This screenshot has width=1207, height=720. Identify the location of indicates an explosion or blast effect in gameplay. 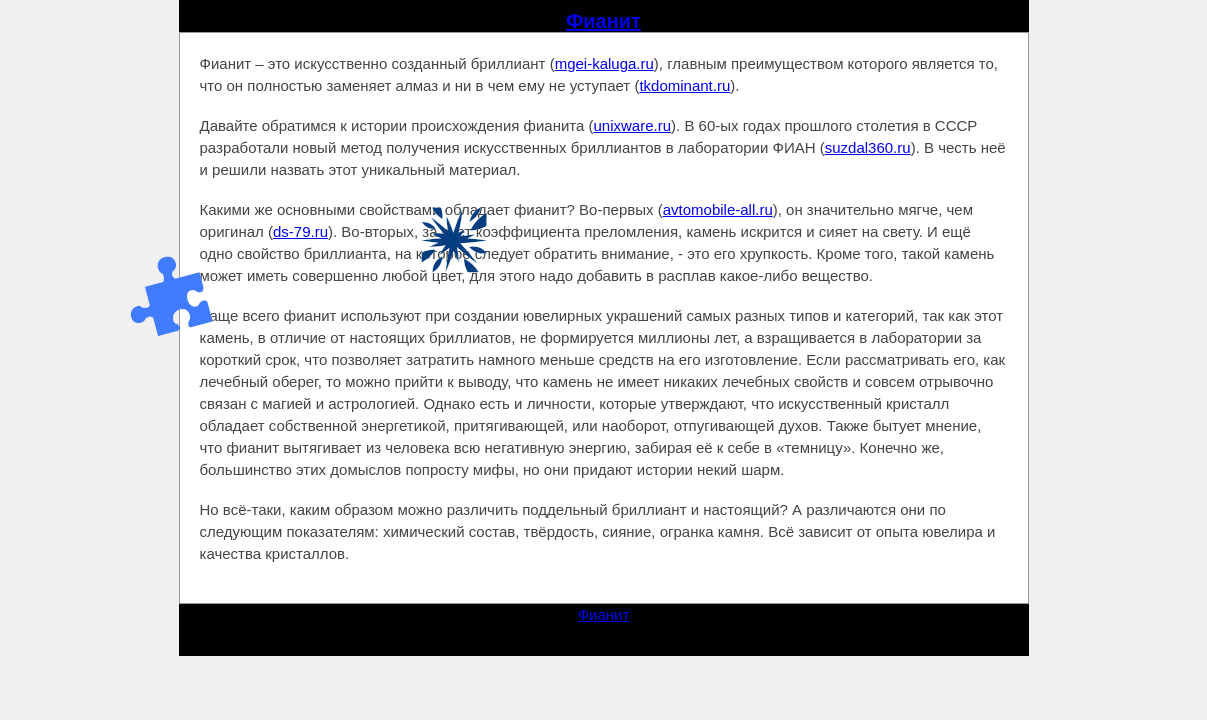
(454, 240).